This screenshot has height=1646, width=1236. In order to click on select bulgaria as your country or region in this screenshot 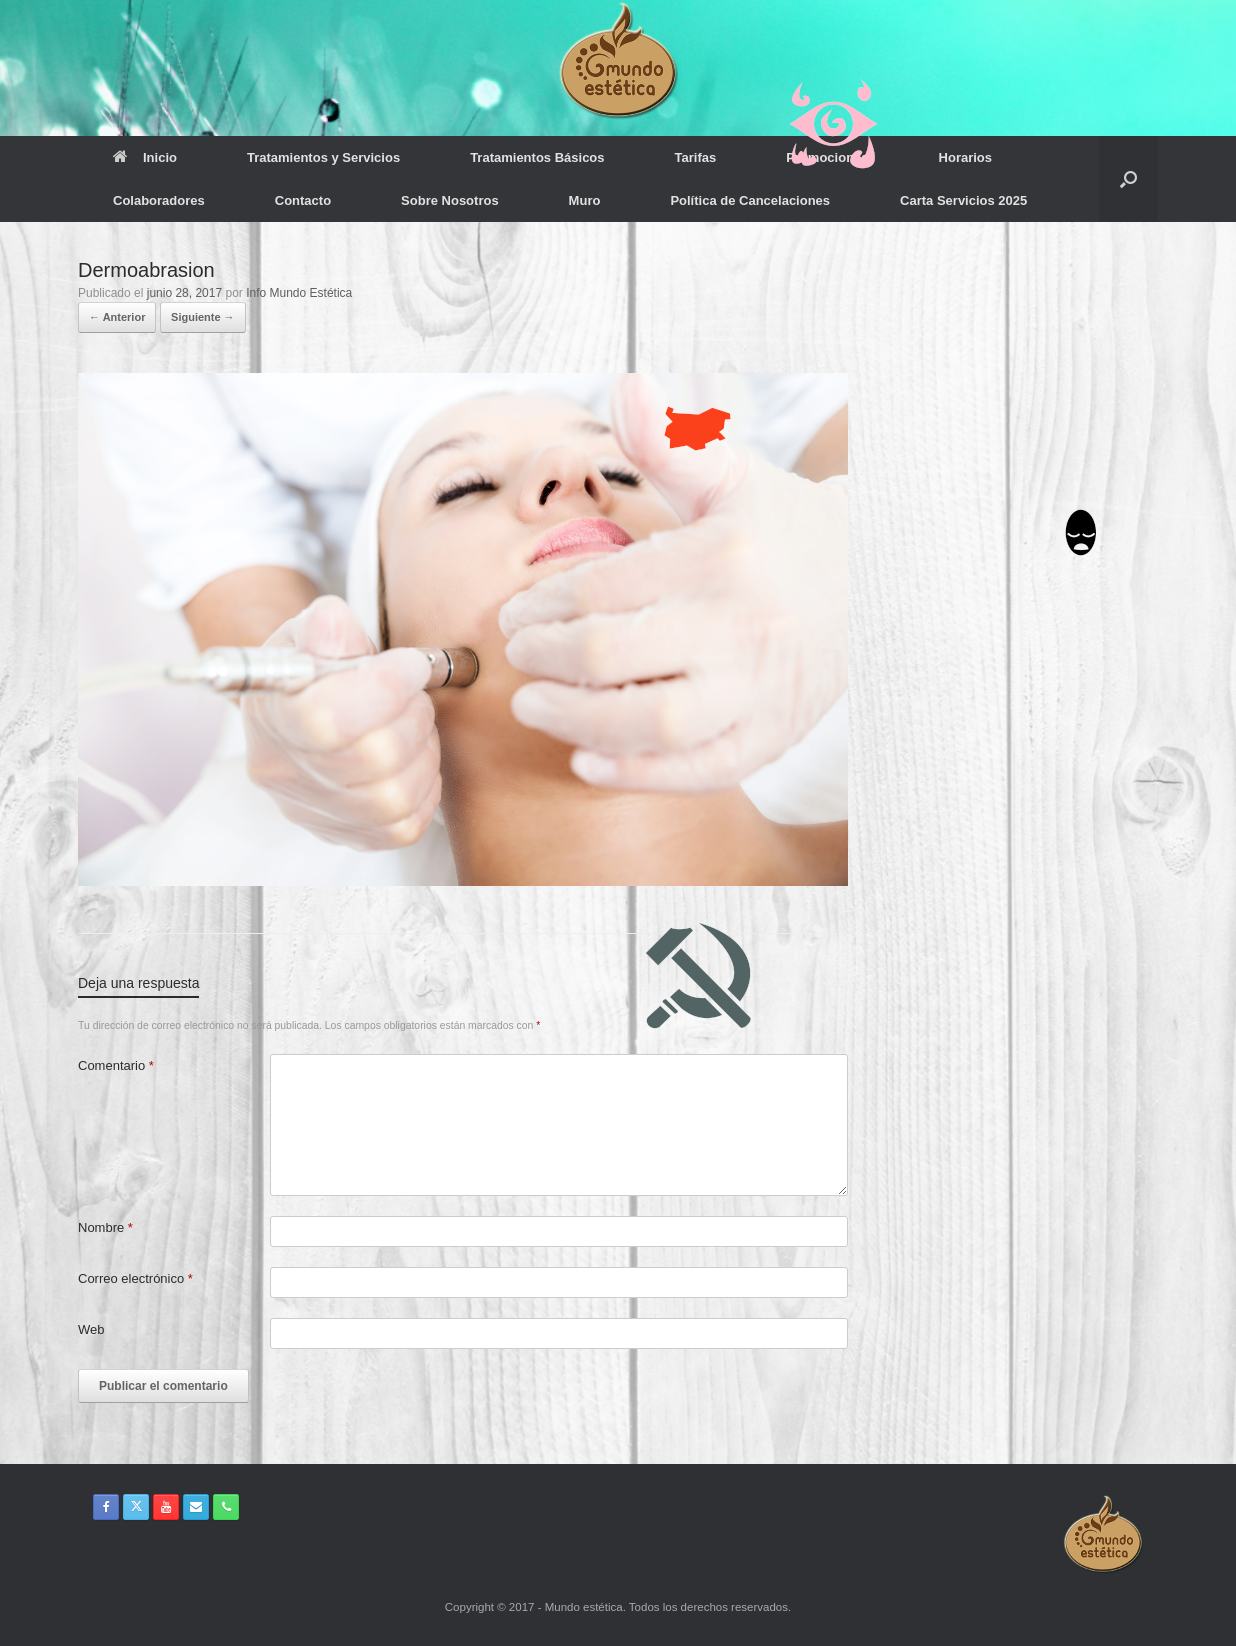, I will do `click(697, 428)`.